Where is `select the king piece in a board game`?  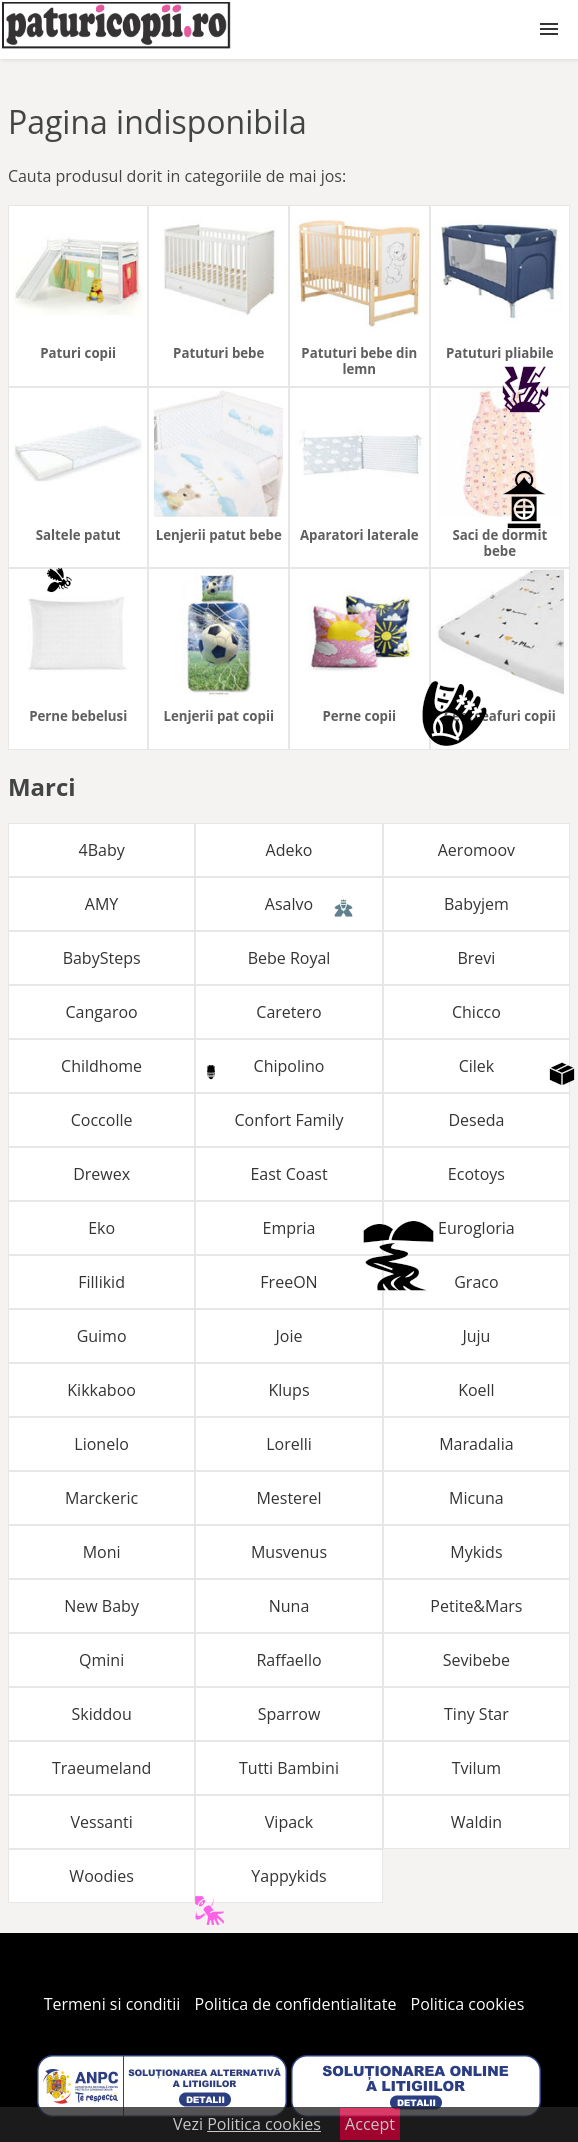
select the king piece in a board game is located at coordinates (343, 908).